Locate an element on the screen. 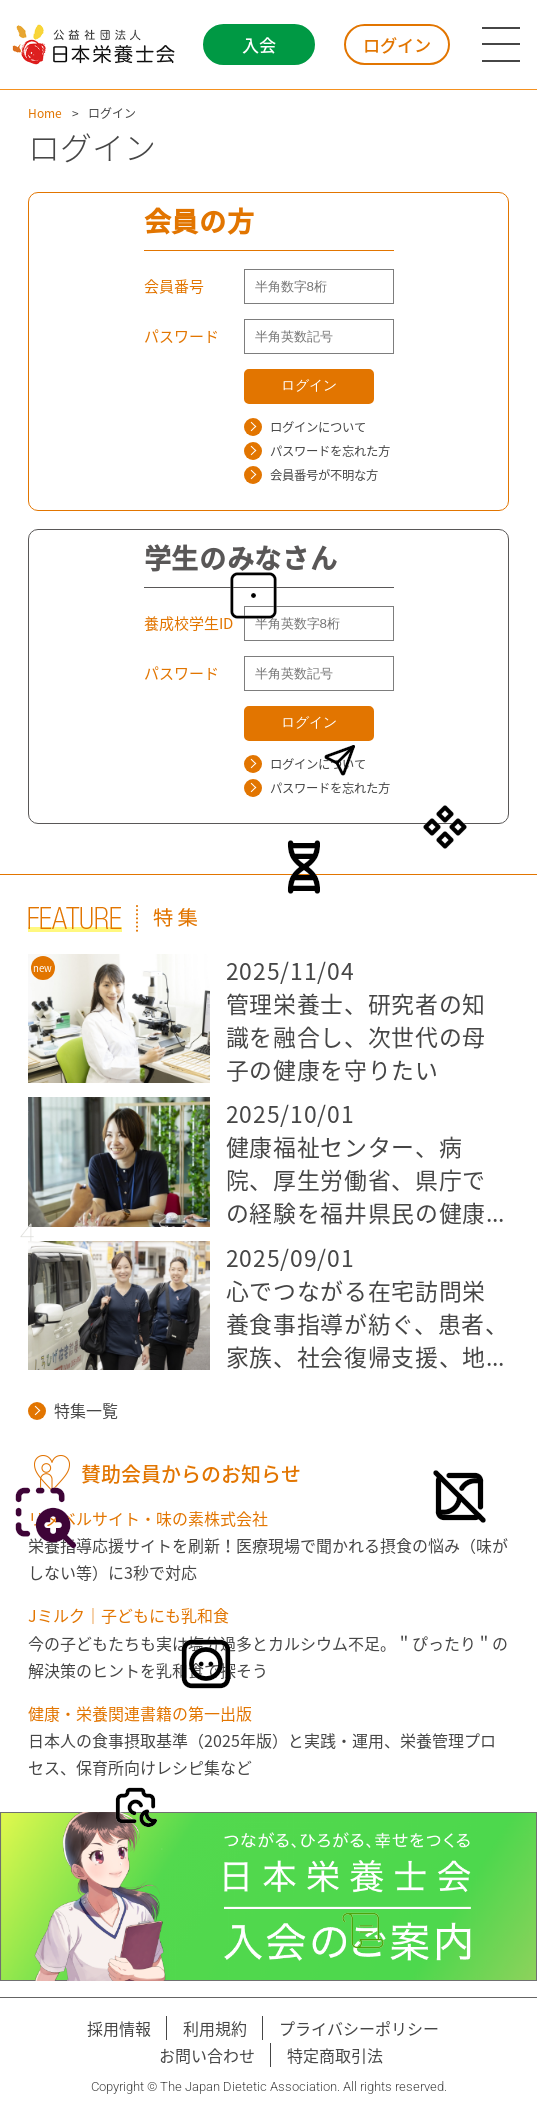  view document or manuscript is located at coordinates (364, 1930).